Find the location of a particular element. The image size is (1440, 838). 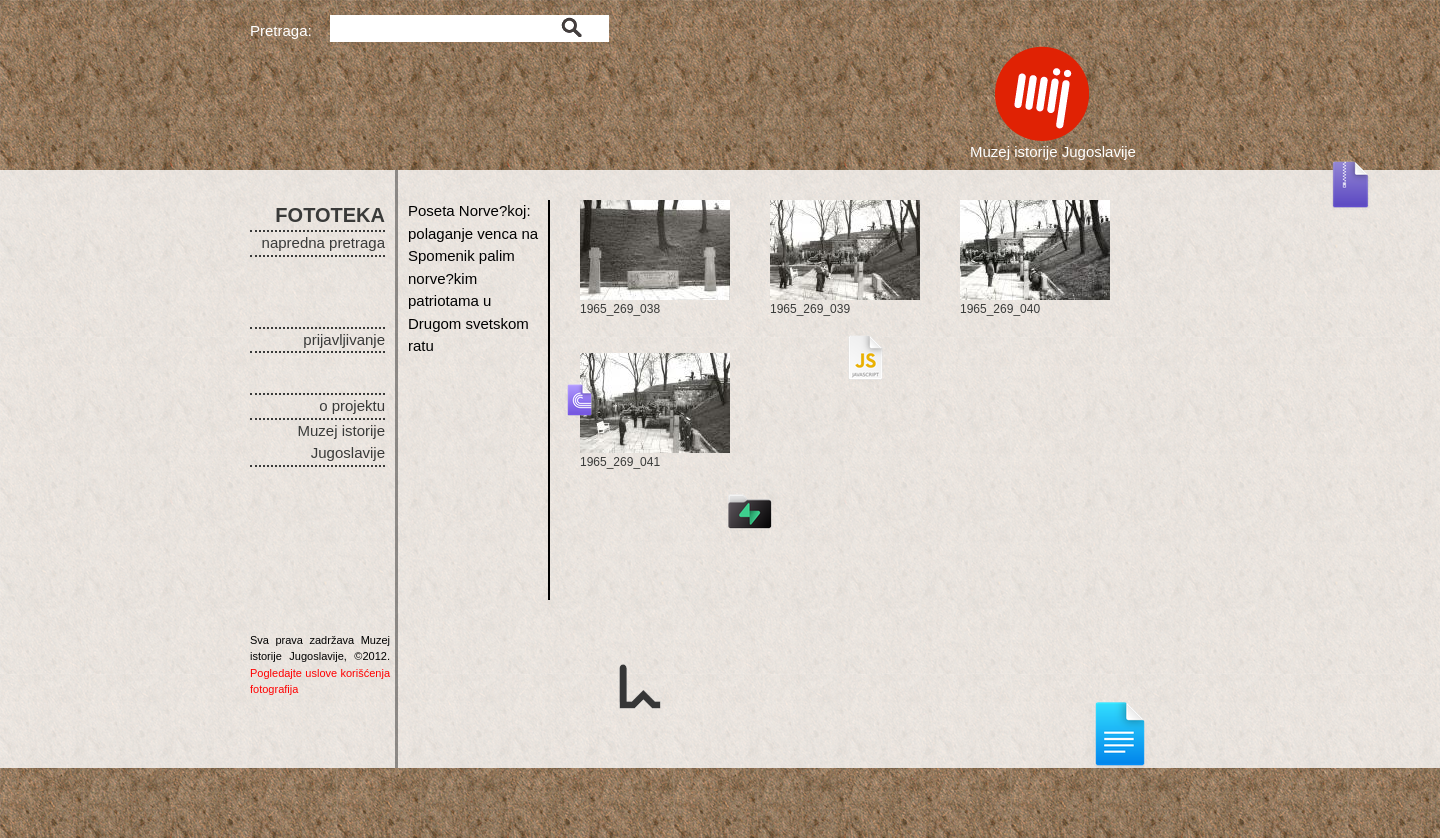

a javascript source code file is located at coordinates (865, 358).